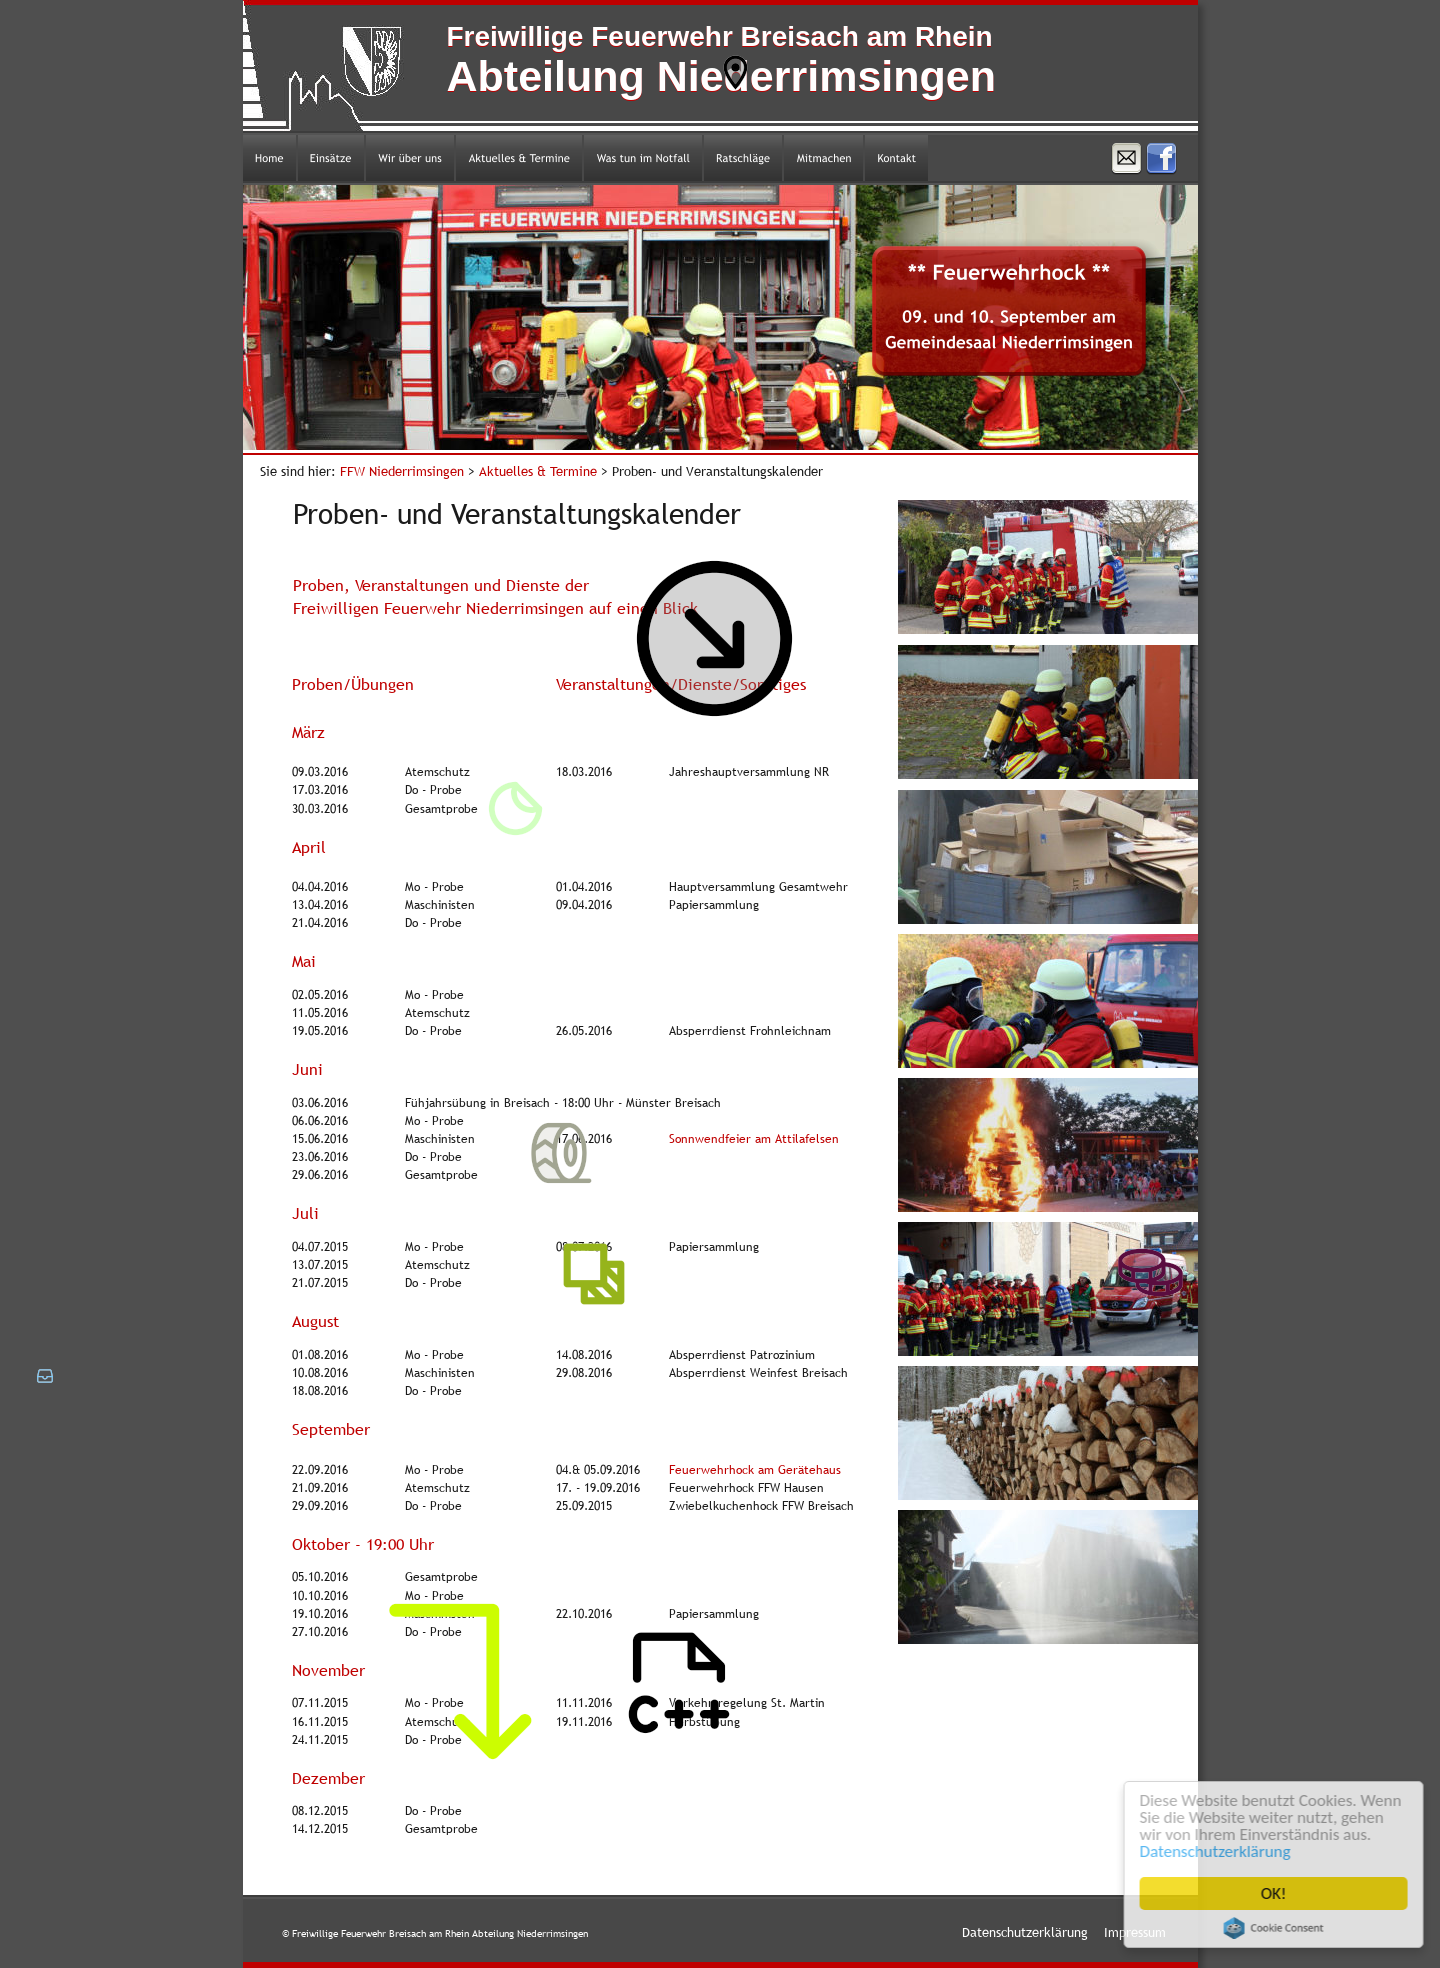  I want to click on access tire pressure or vehicle tire information, so click(559, 1153).